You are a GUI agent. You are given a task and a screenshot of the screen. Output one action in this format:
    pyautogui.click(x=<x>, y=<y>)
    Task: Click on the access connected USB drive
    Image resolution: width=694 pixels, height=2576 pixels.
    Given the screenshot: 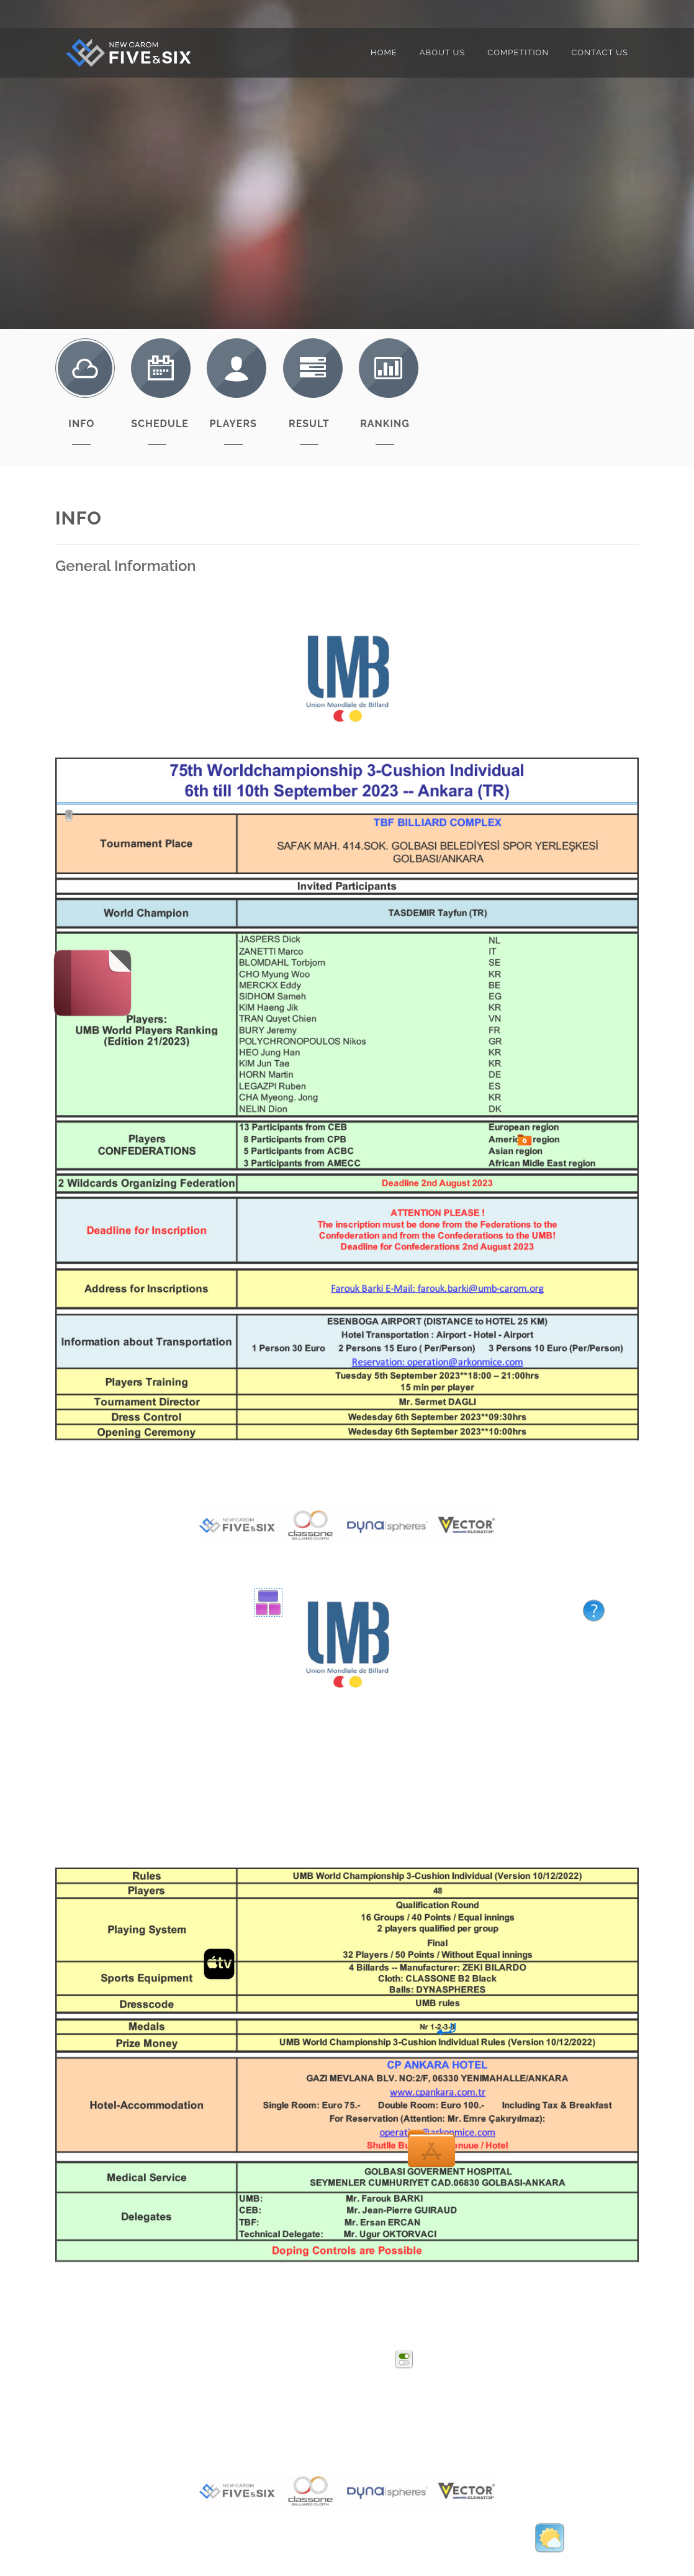 What is the action you would take?
    pyautogui.click(x=69, y=816)
    